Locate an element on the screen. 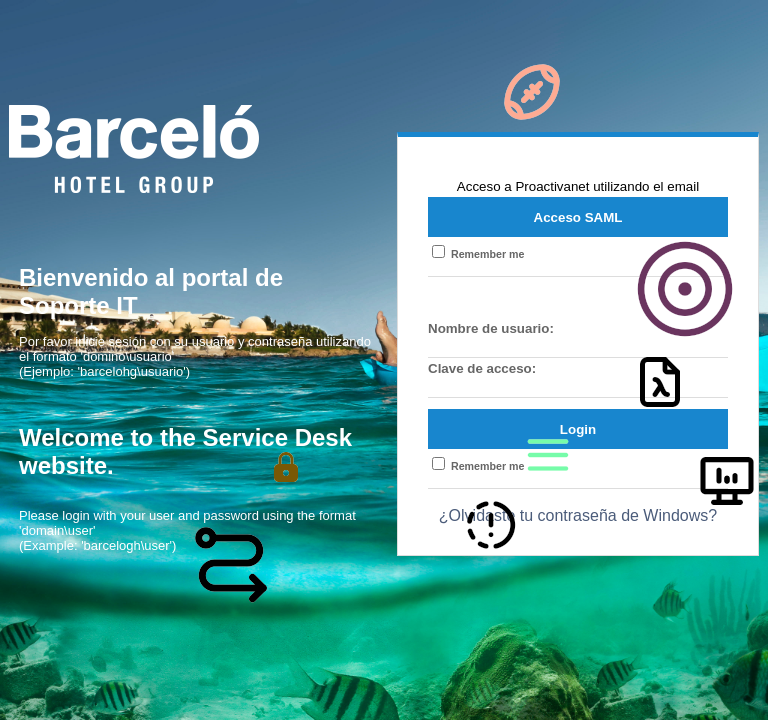  indicates a locked or secured item is located at coordinates (286, 467).